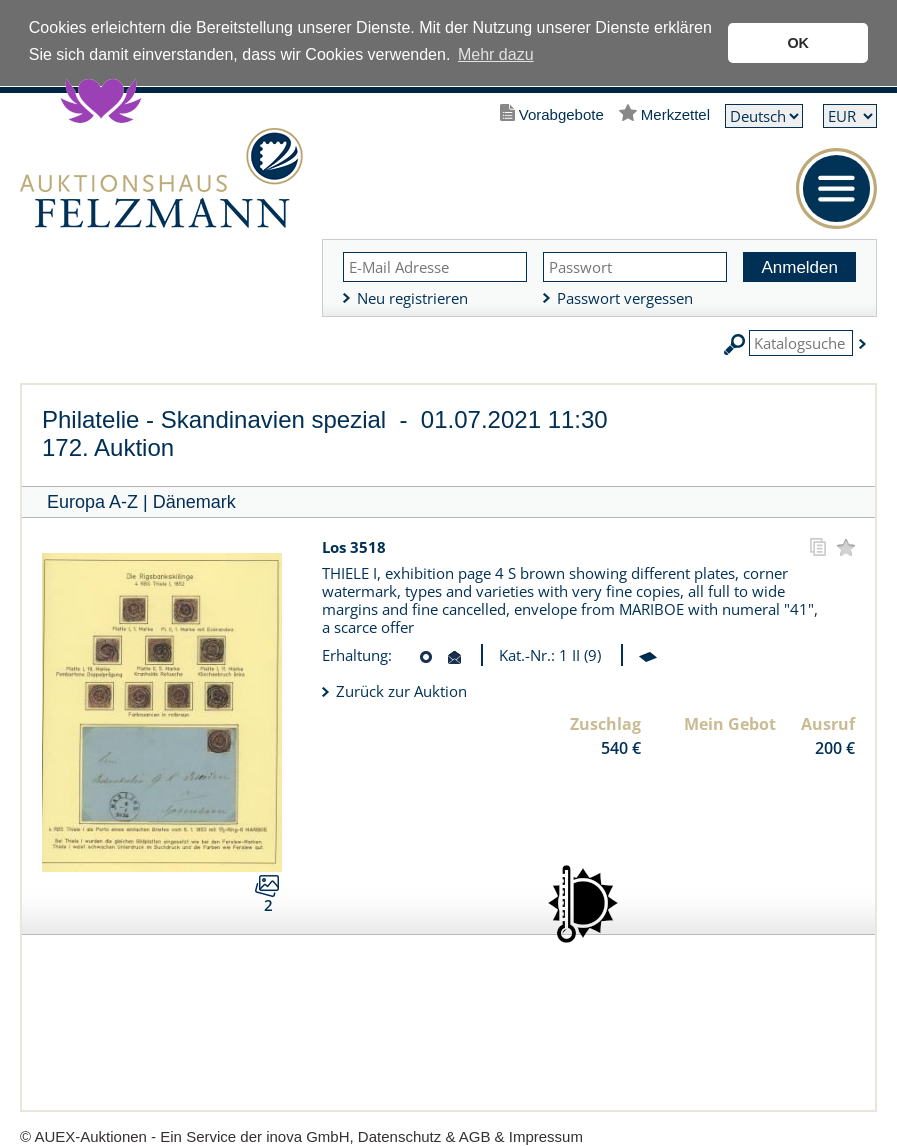  I want to click on view current temperature or weather conditions, so click(583, 903).